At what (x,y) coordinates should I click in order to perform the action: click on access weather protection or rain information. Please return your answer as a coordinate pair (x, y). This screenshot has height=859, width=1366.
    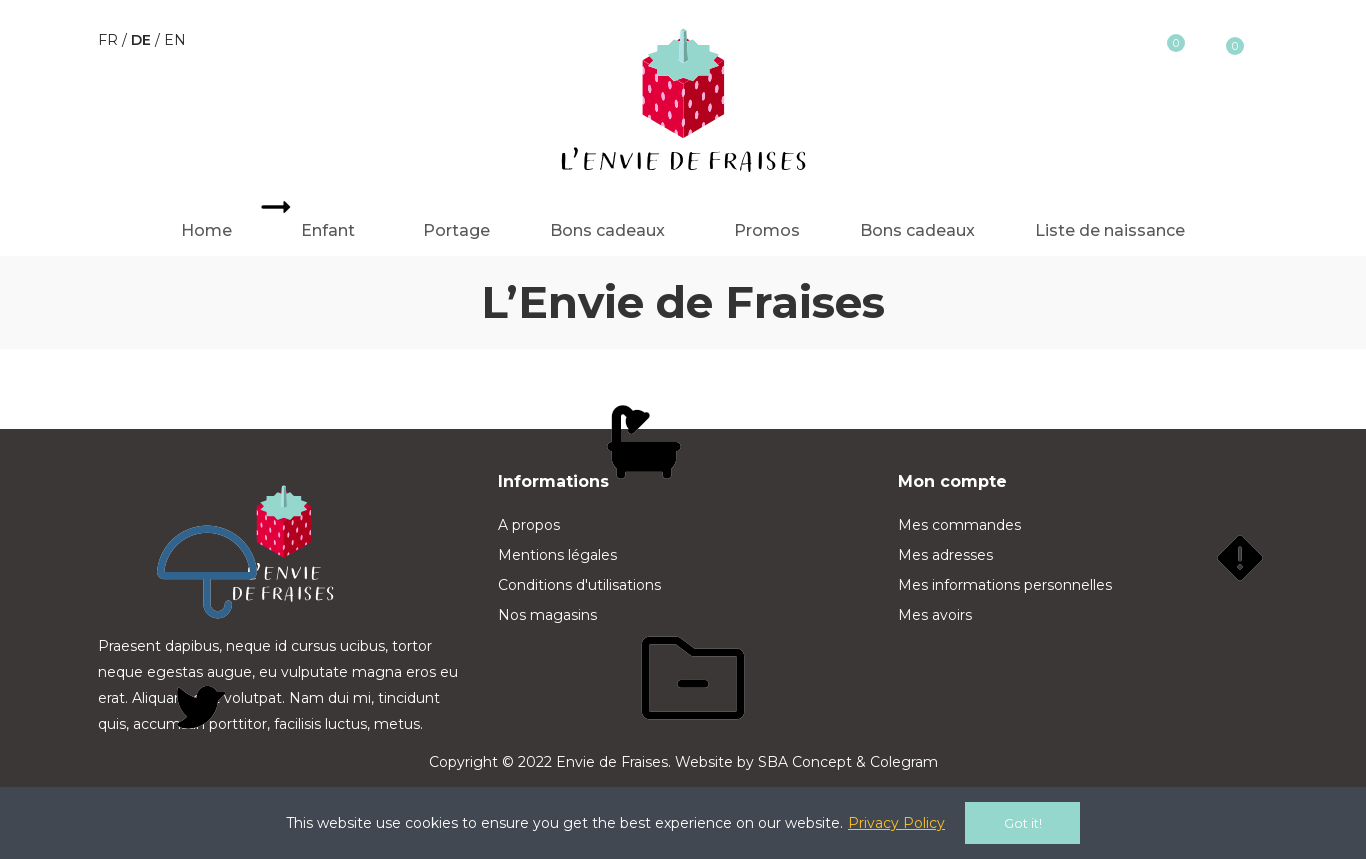
    Looking at the image, I should click on (207, 572).